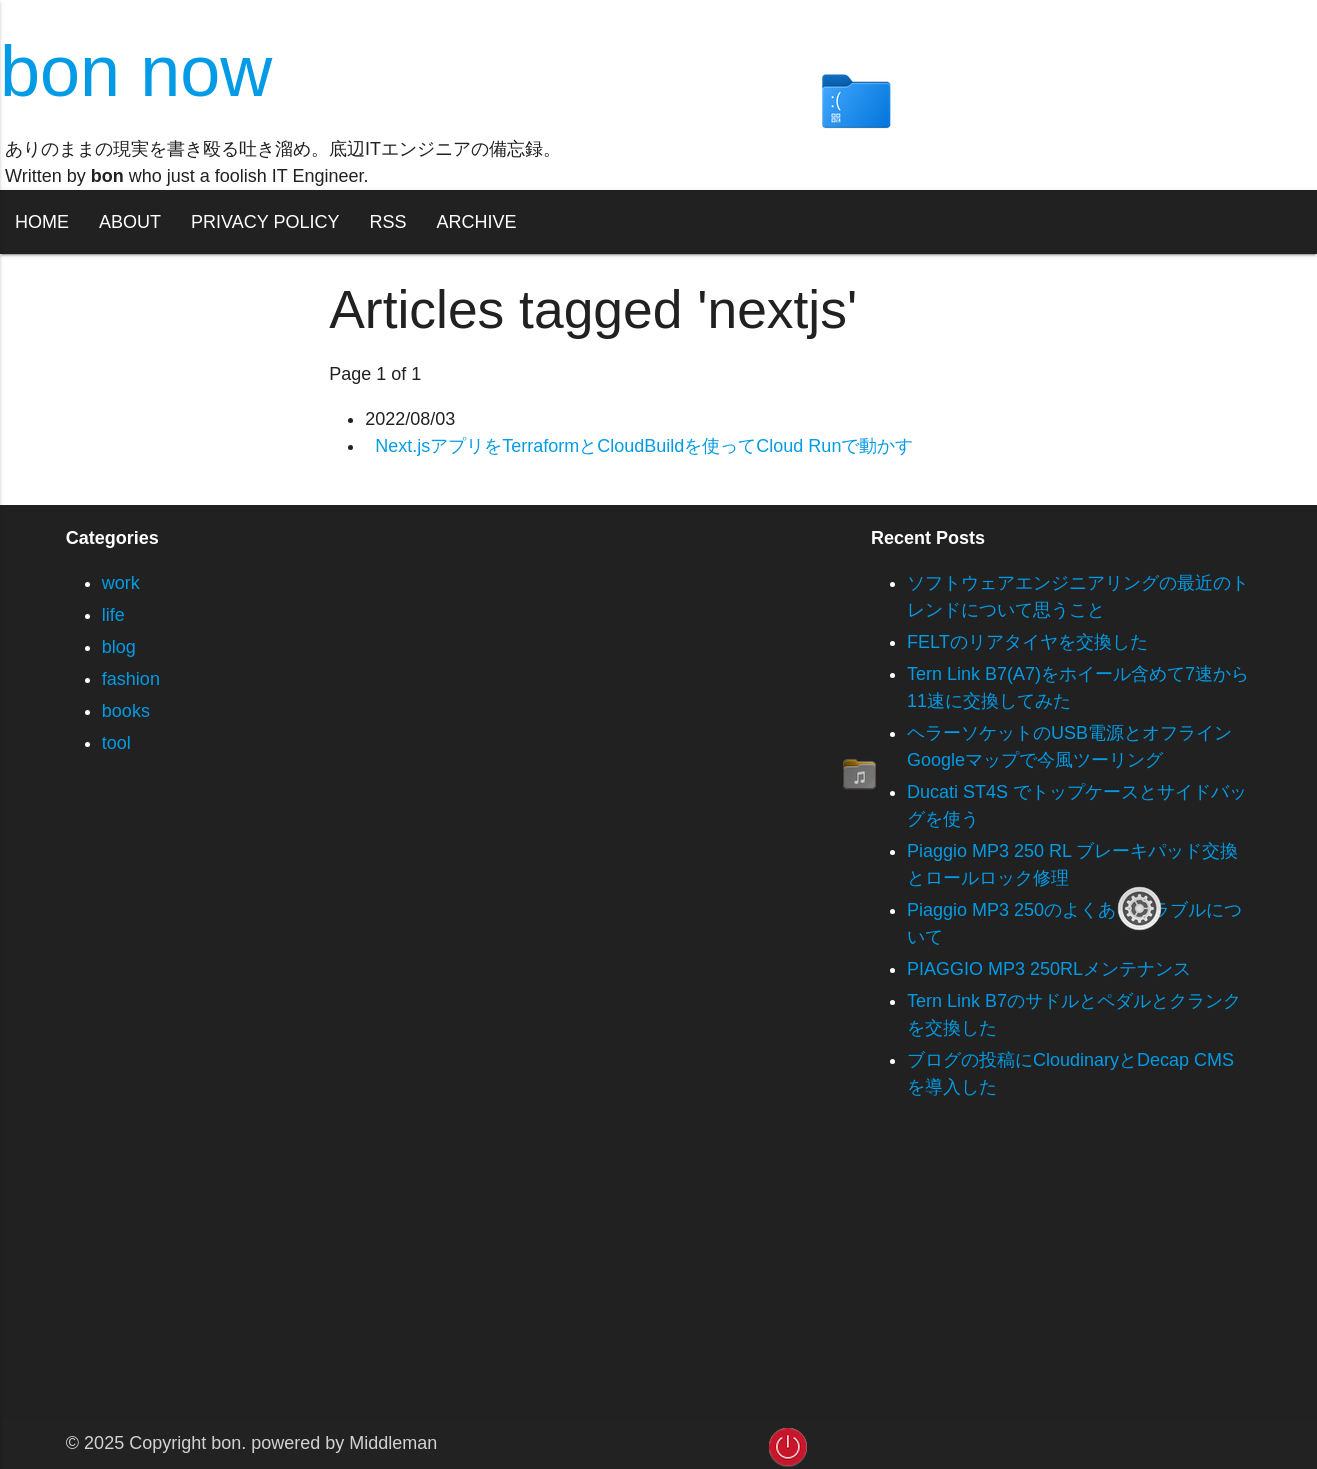 This screenshot has width=1317, height=1469. What do you see at coordinates (1139, 908) in the screenshot?
I see `open settings or preferences` at bounding box center [1139, 908].